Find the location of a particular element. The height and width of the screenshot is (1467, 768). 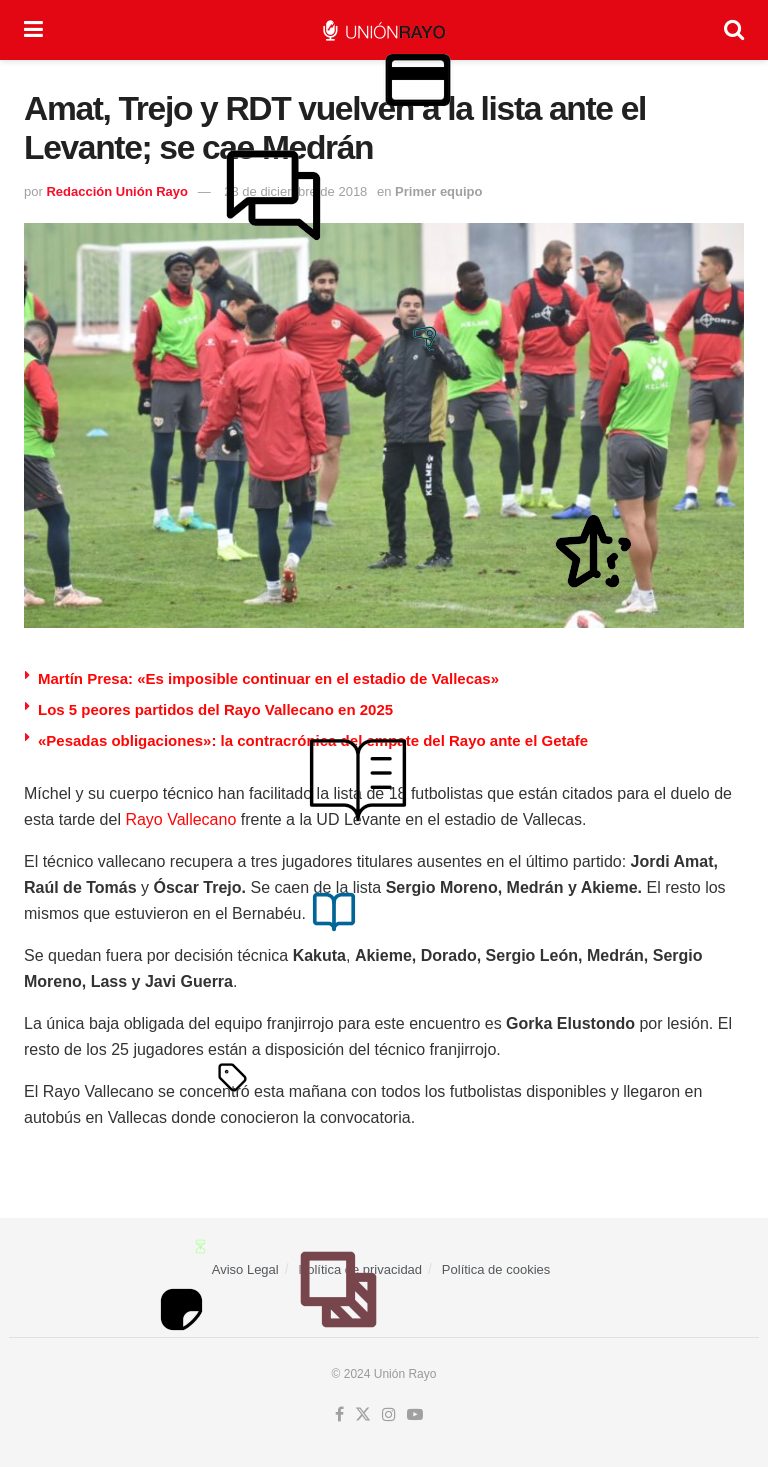

access payment methods is located at coordinates (418, 80).